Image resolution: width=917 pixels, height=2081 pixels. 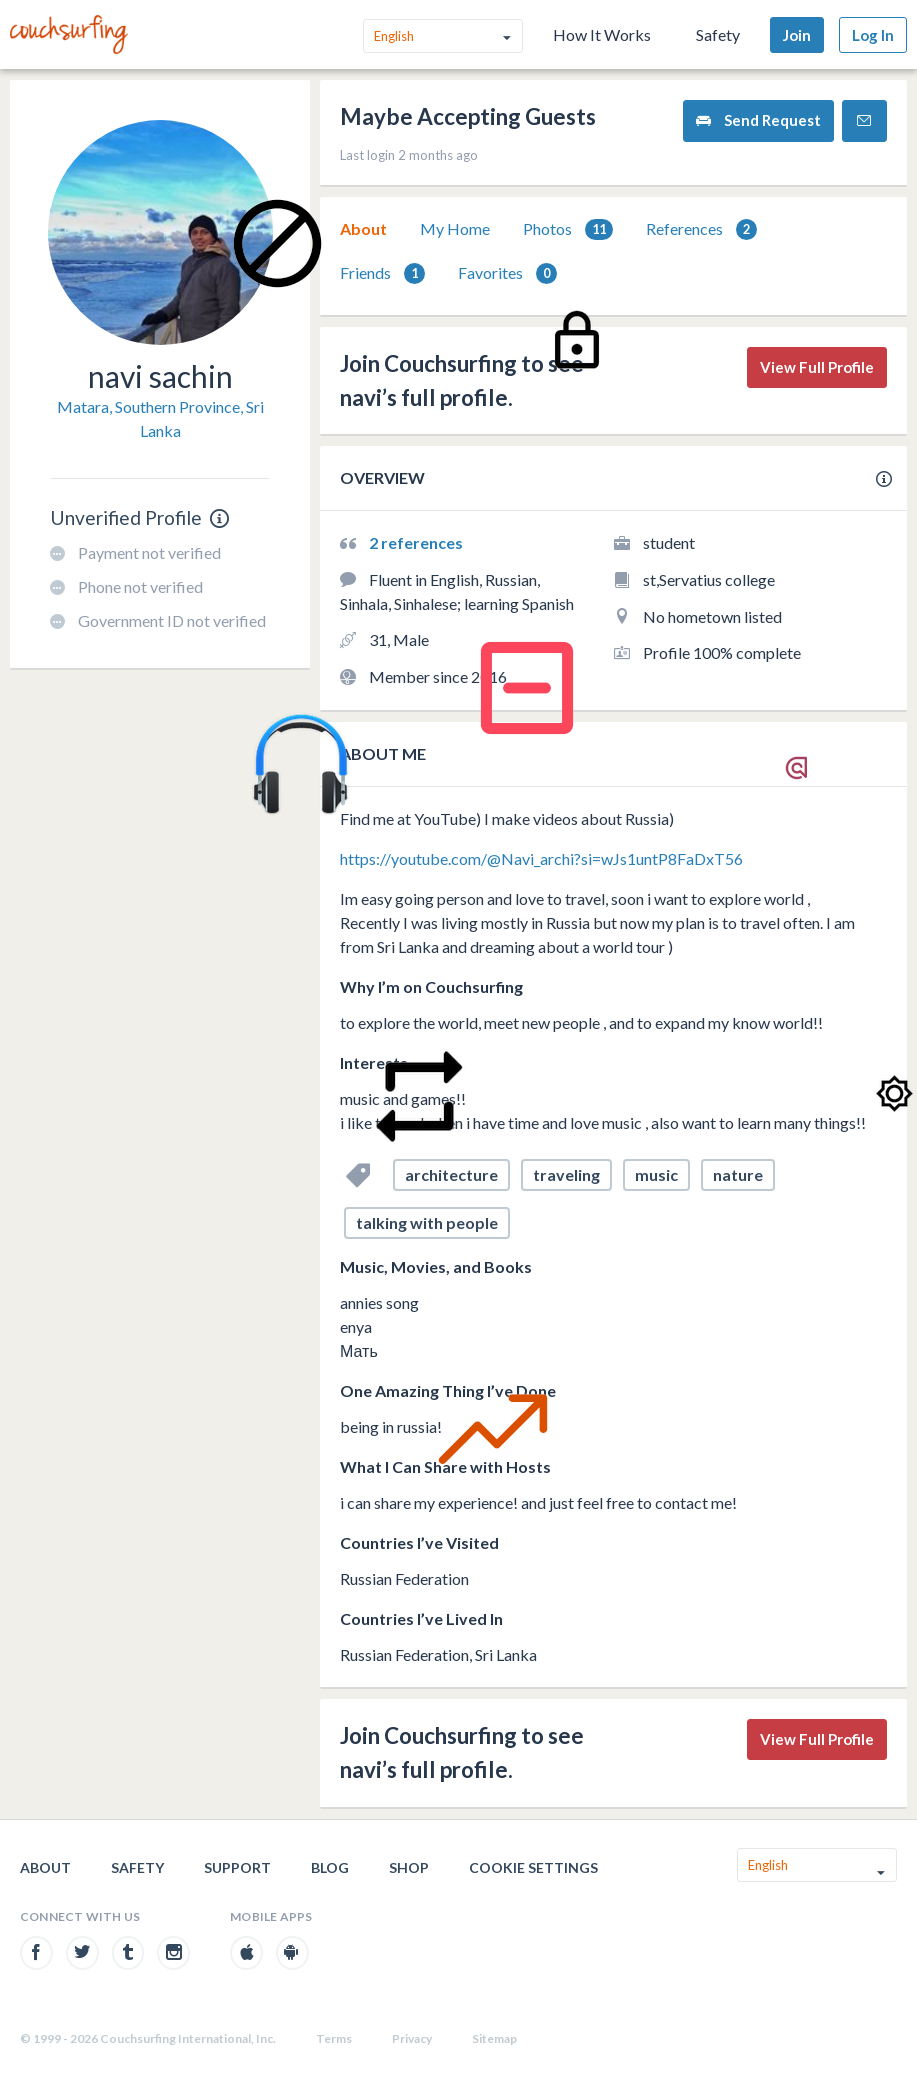 What do you see at coordinates (577, 341) in the screenshot?
I see `indicates a secure connection` at bounding box center [577, 341].